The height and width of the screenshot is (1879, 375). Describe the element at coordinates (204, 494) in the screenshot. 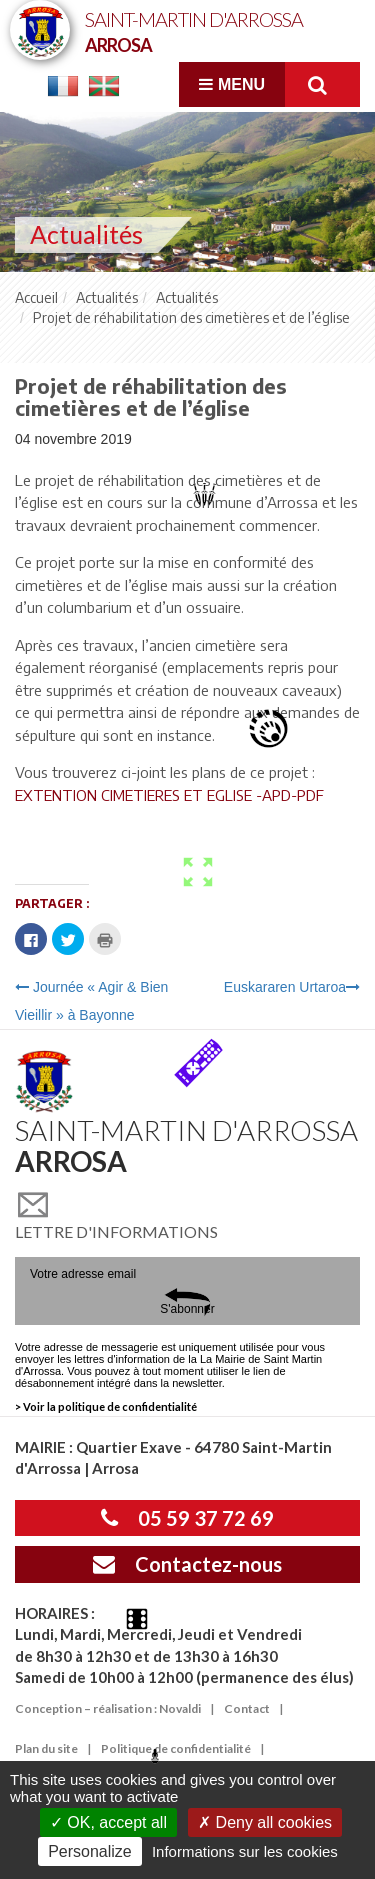

I see `select daggers as your weapon type` at that location.